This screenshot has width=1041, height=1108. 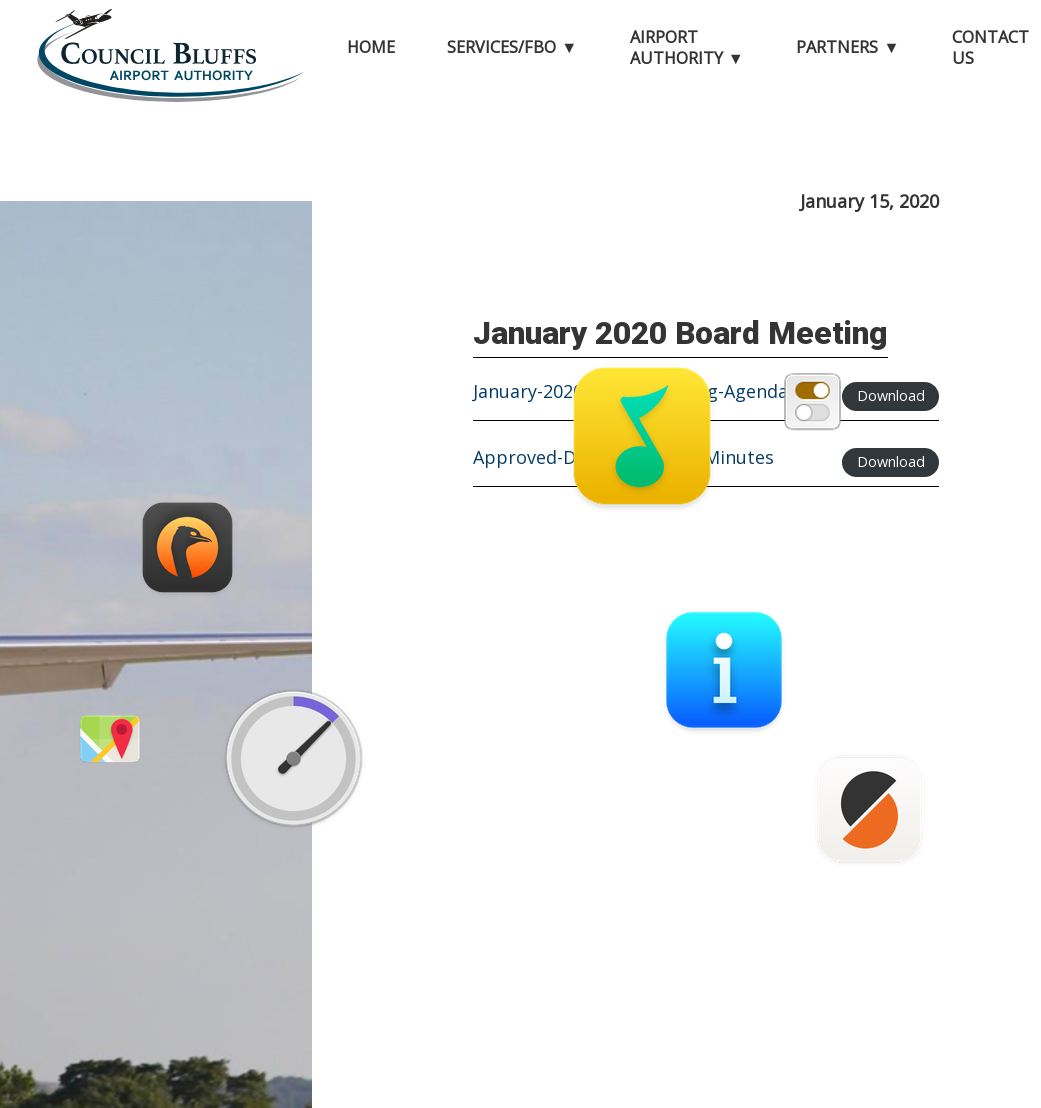 What do you see at coordinates (293, 758) in the screenshot?
I see `open sysprof system profiler` at bounding box center [293, 758].